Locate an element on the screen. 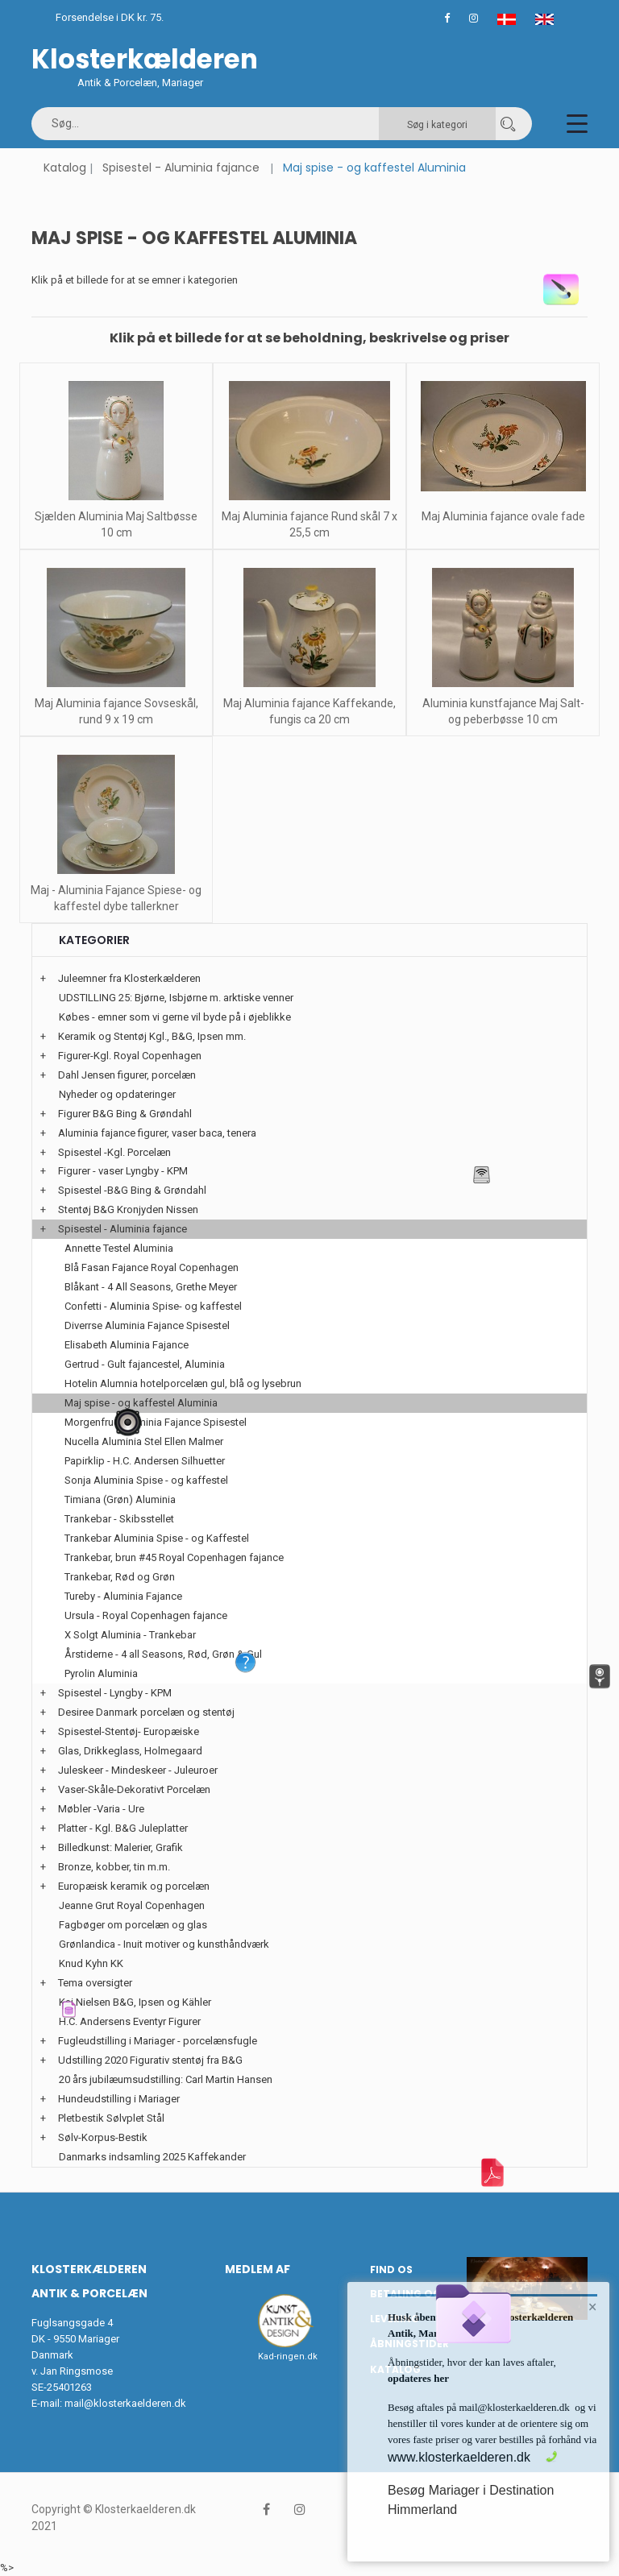 This screenshot has height=2576, width=619. open a Krita project file is located at coordinates (561, 288).